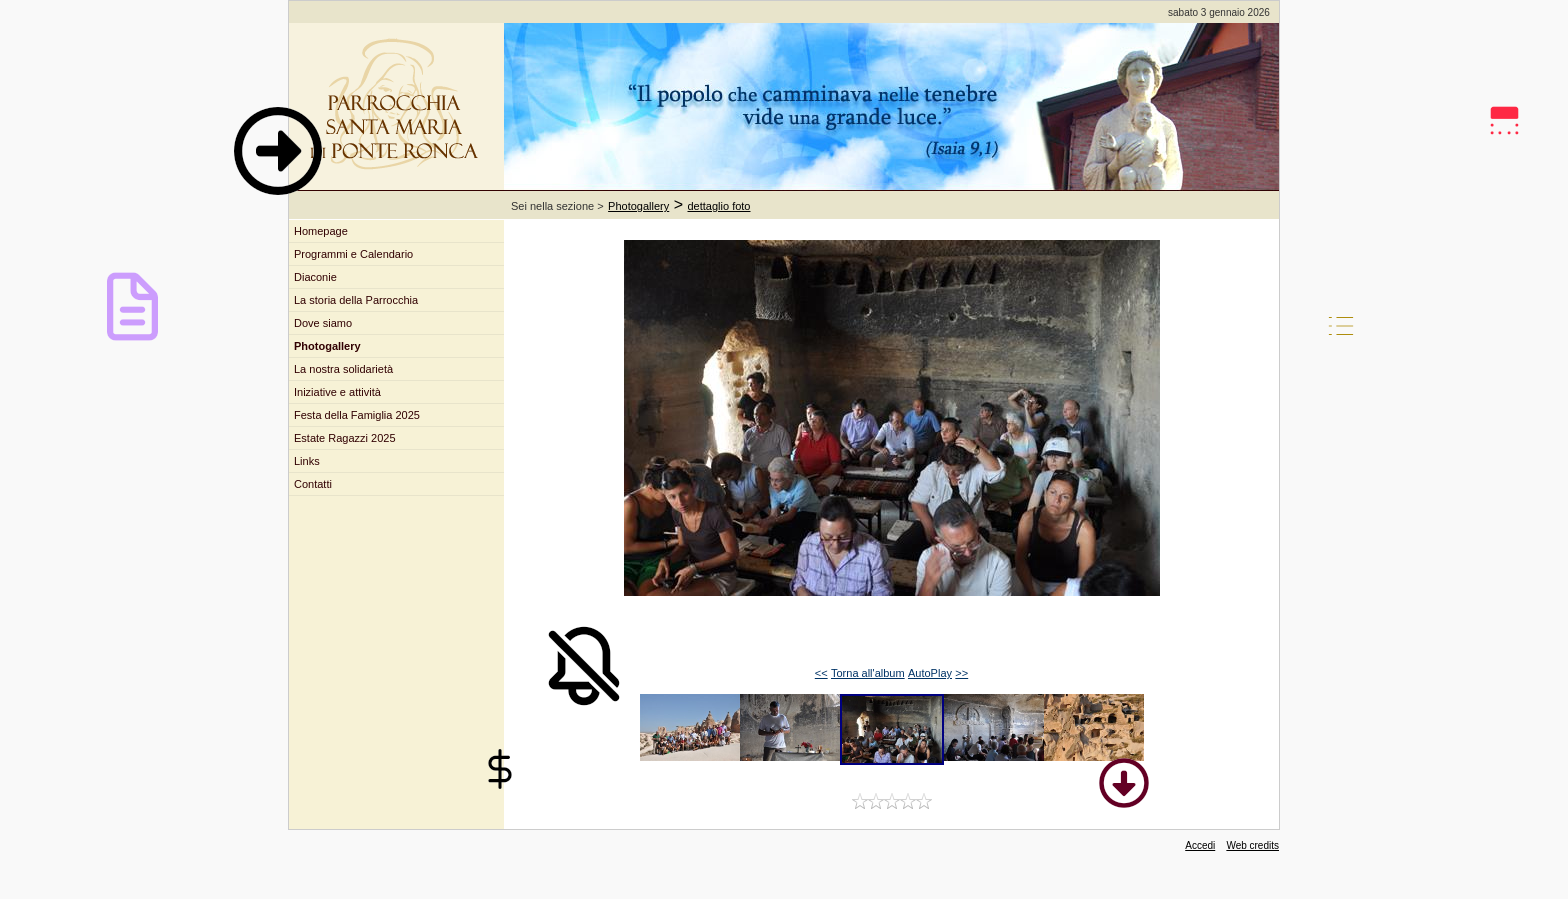  I want to click on mute notifications, so click(584, 666).